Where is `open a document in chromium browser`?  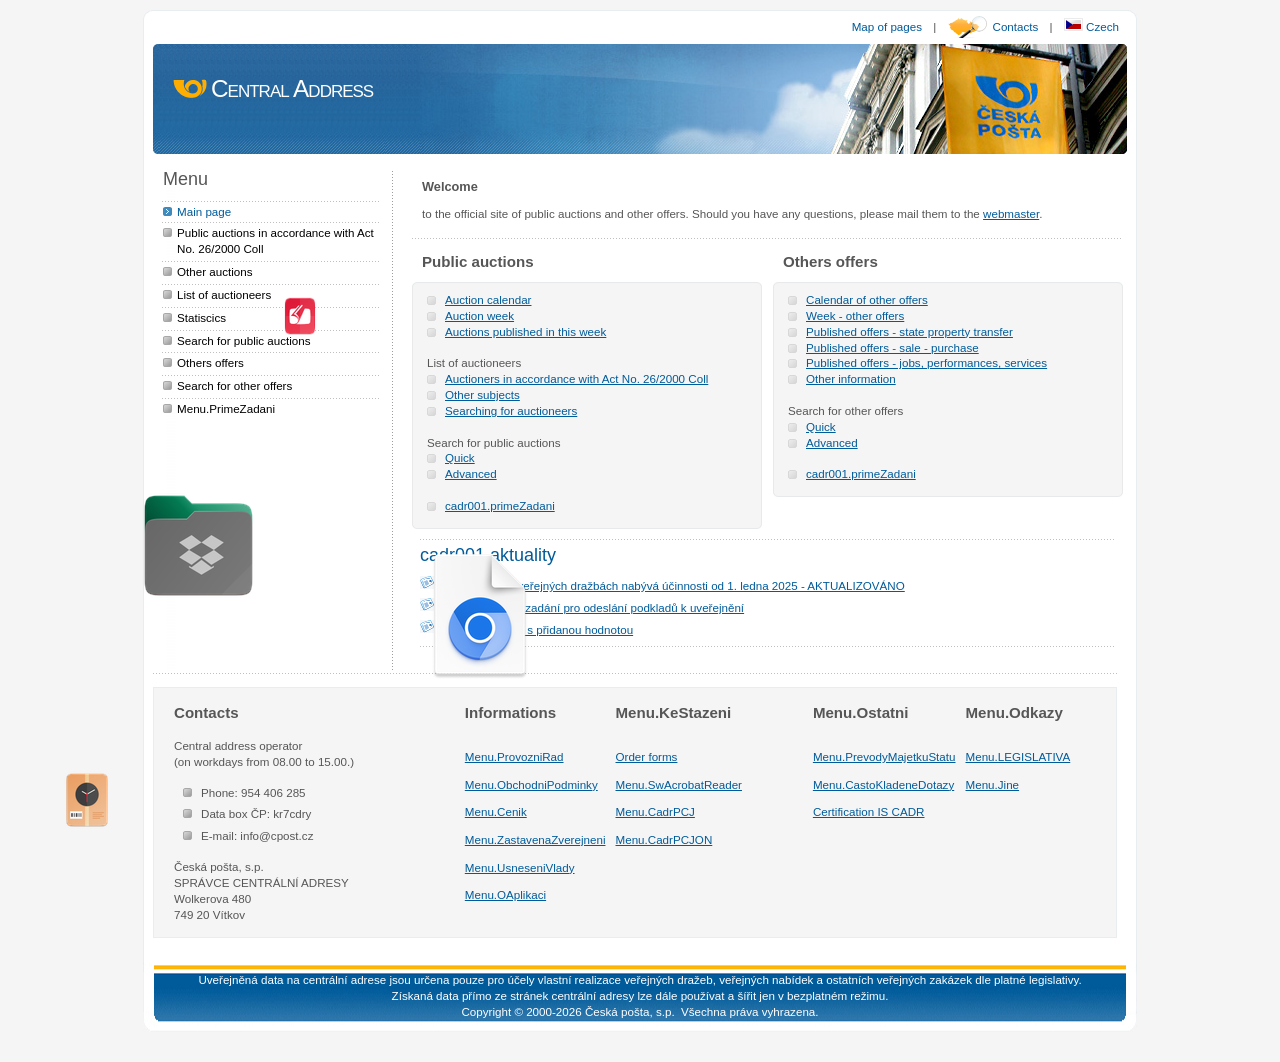
open a document in chromium browser is located at coordinates (480, 614).